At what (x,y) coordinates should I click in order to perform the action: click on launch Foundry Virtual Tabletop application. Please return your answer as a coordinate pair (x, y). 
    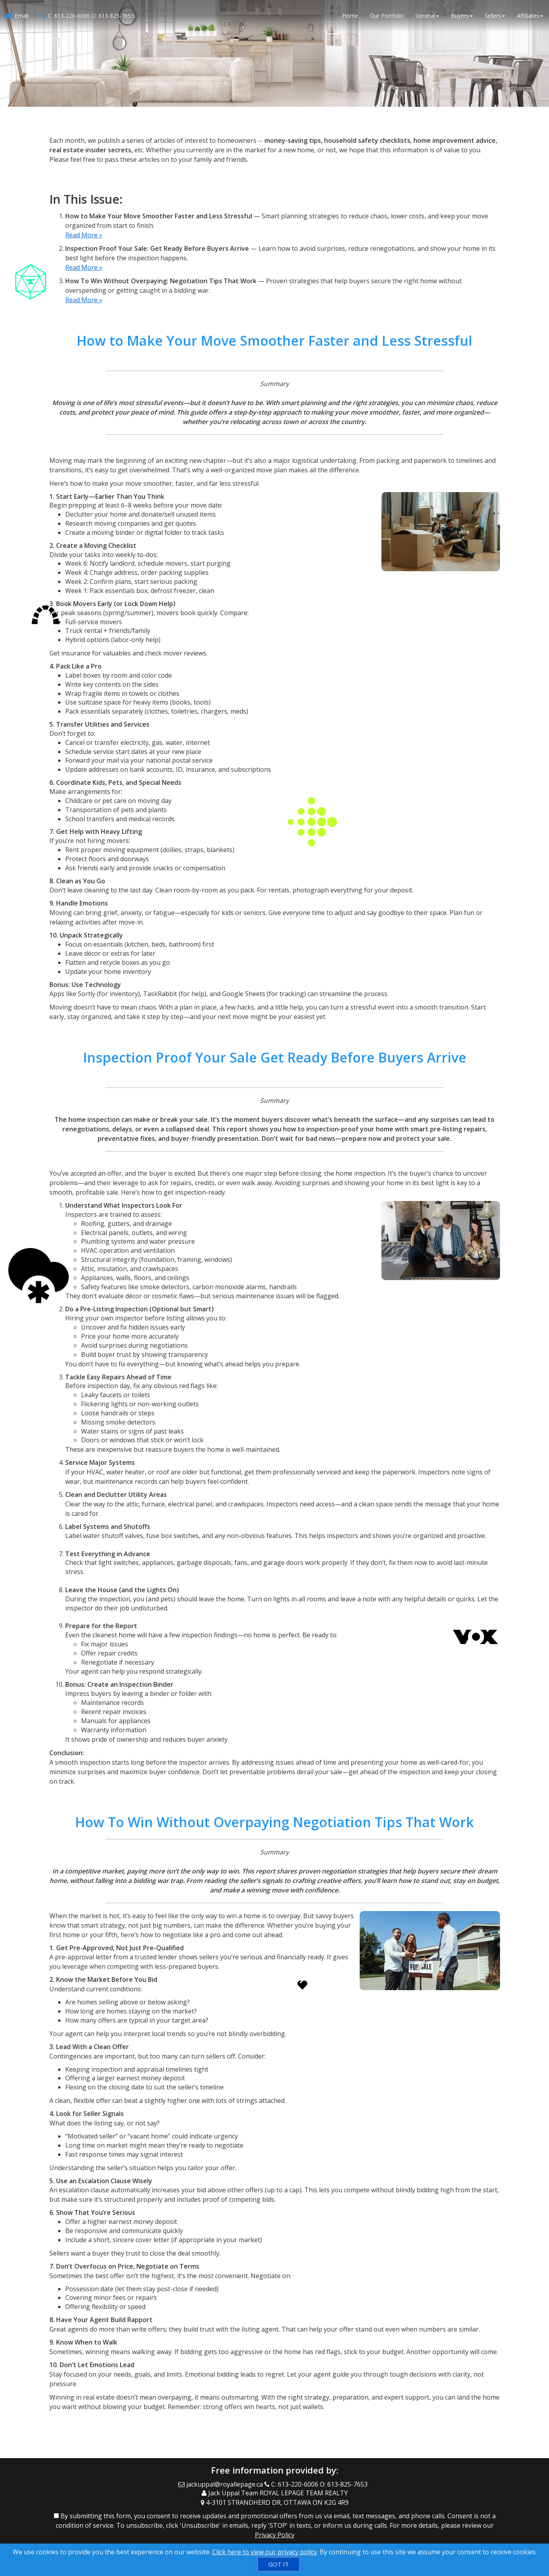
    Looking at the image, I should click on (30, 282).